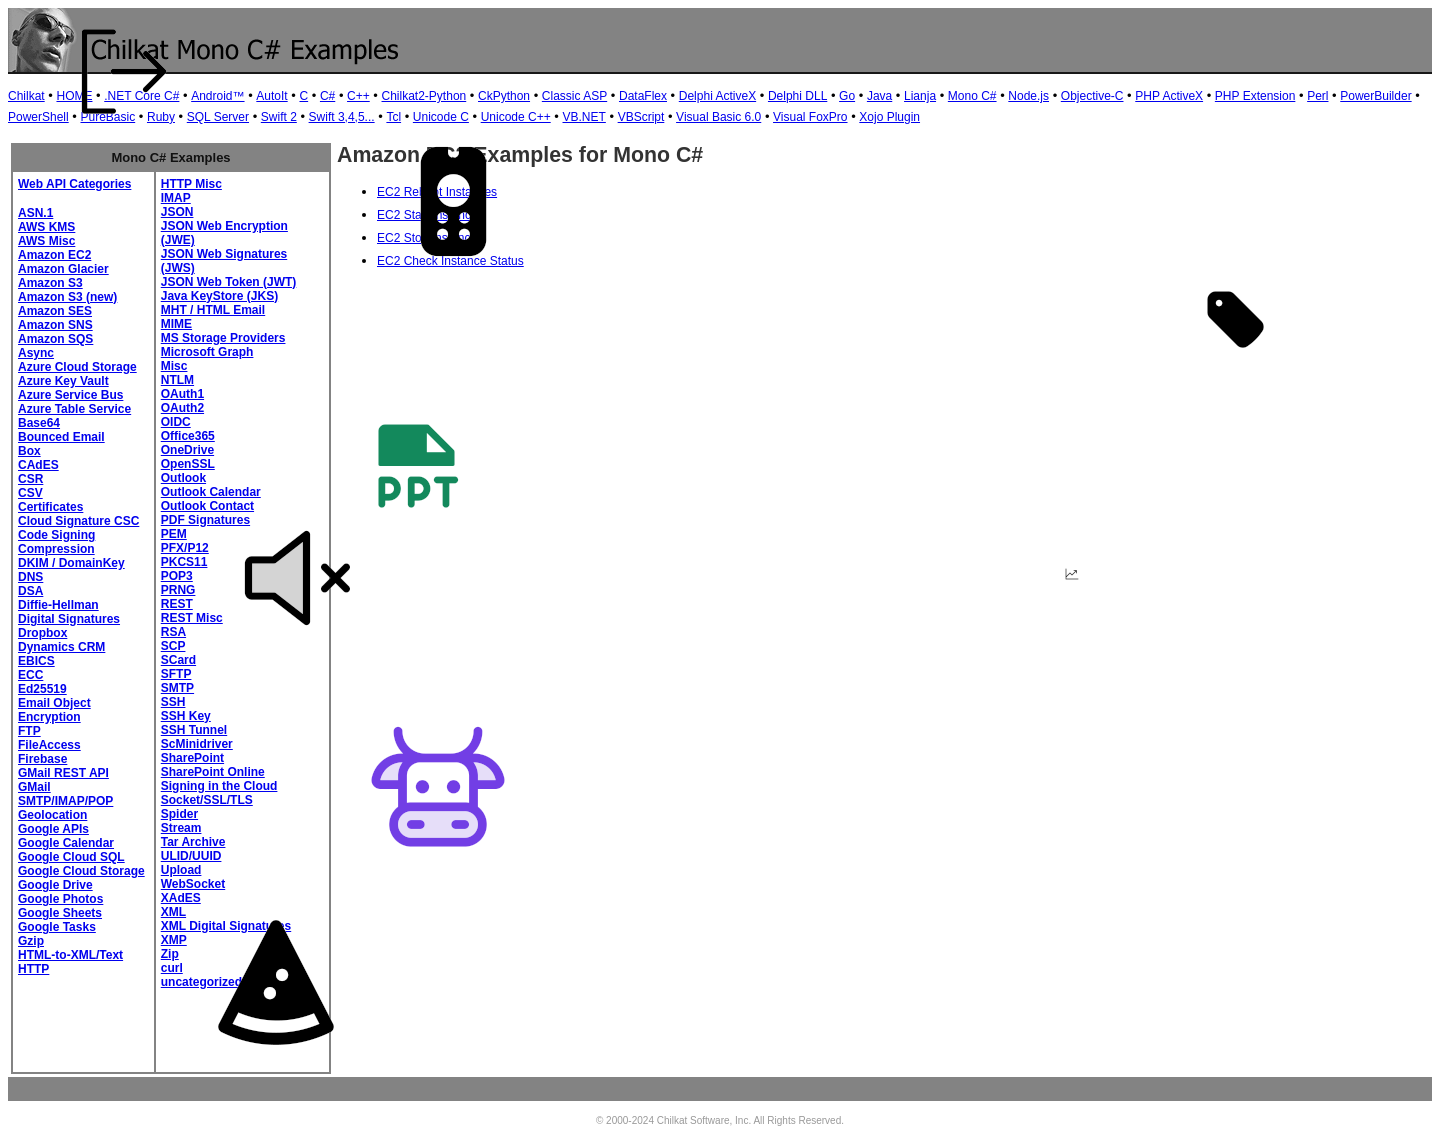 The image size is (1440, 1141). I want to click on add a tag or label to an item, so click(1235, 319).